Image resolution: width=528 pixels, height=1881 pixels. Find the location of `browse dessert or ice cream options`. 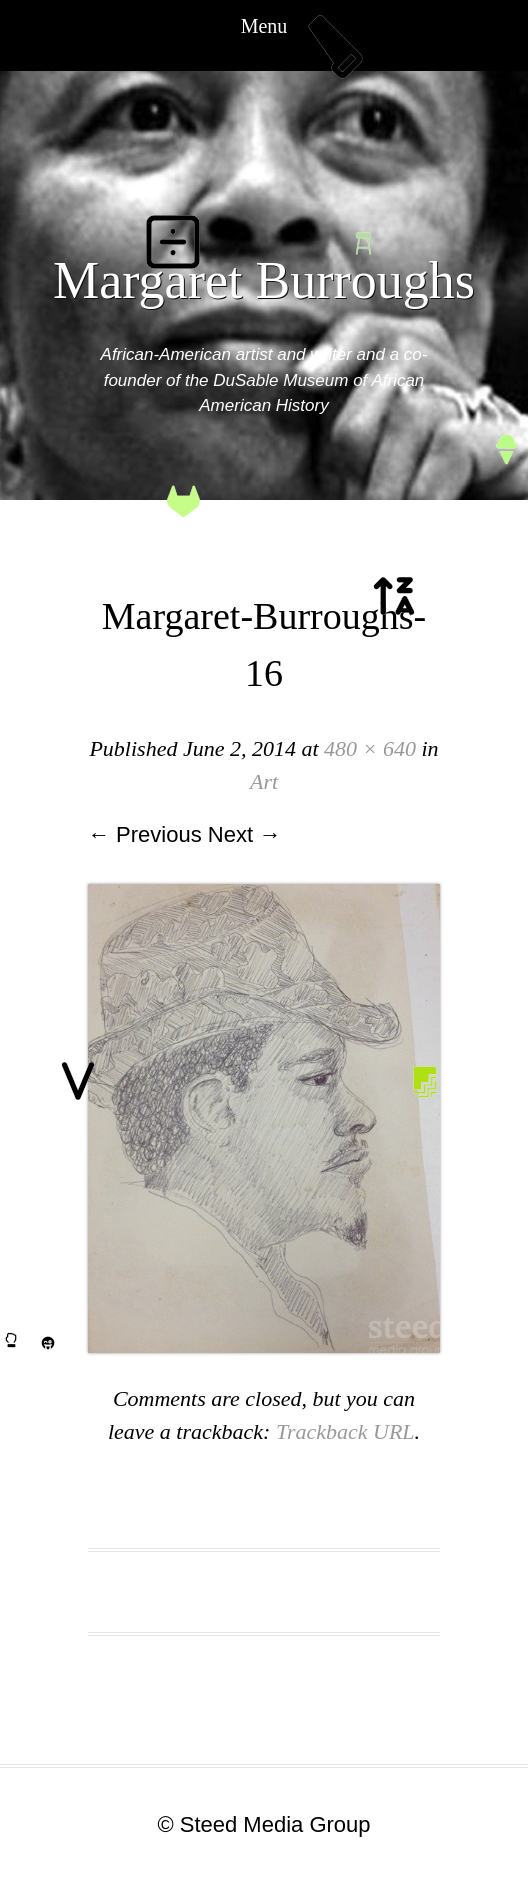

browse dessert or ice cream options is located at coordinates (506, 448).